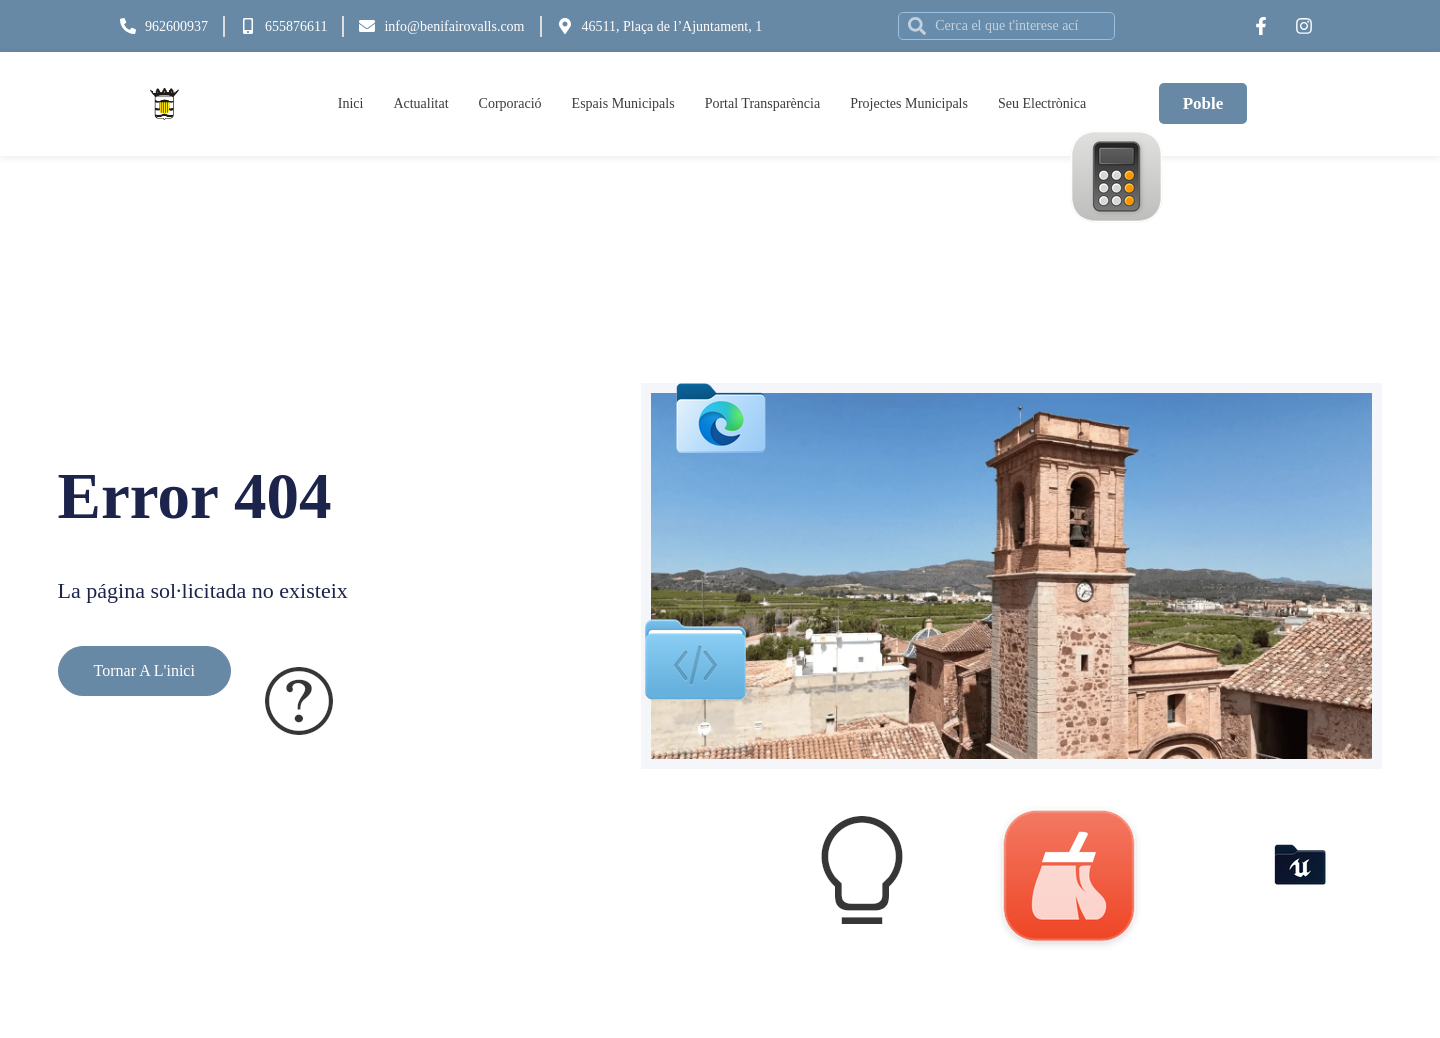 This screenshot has width=1440, height=1038. What do you see at coordinates (695, 659) in the screenshot?
I see `open your code projects folder` at bounding box center [695, 659].